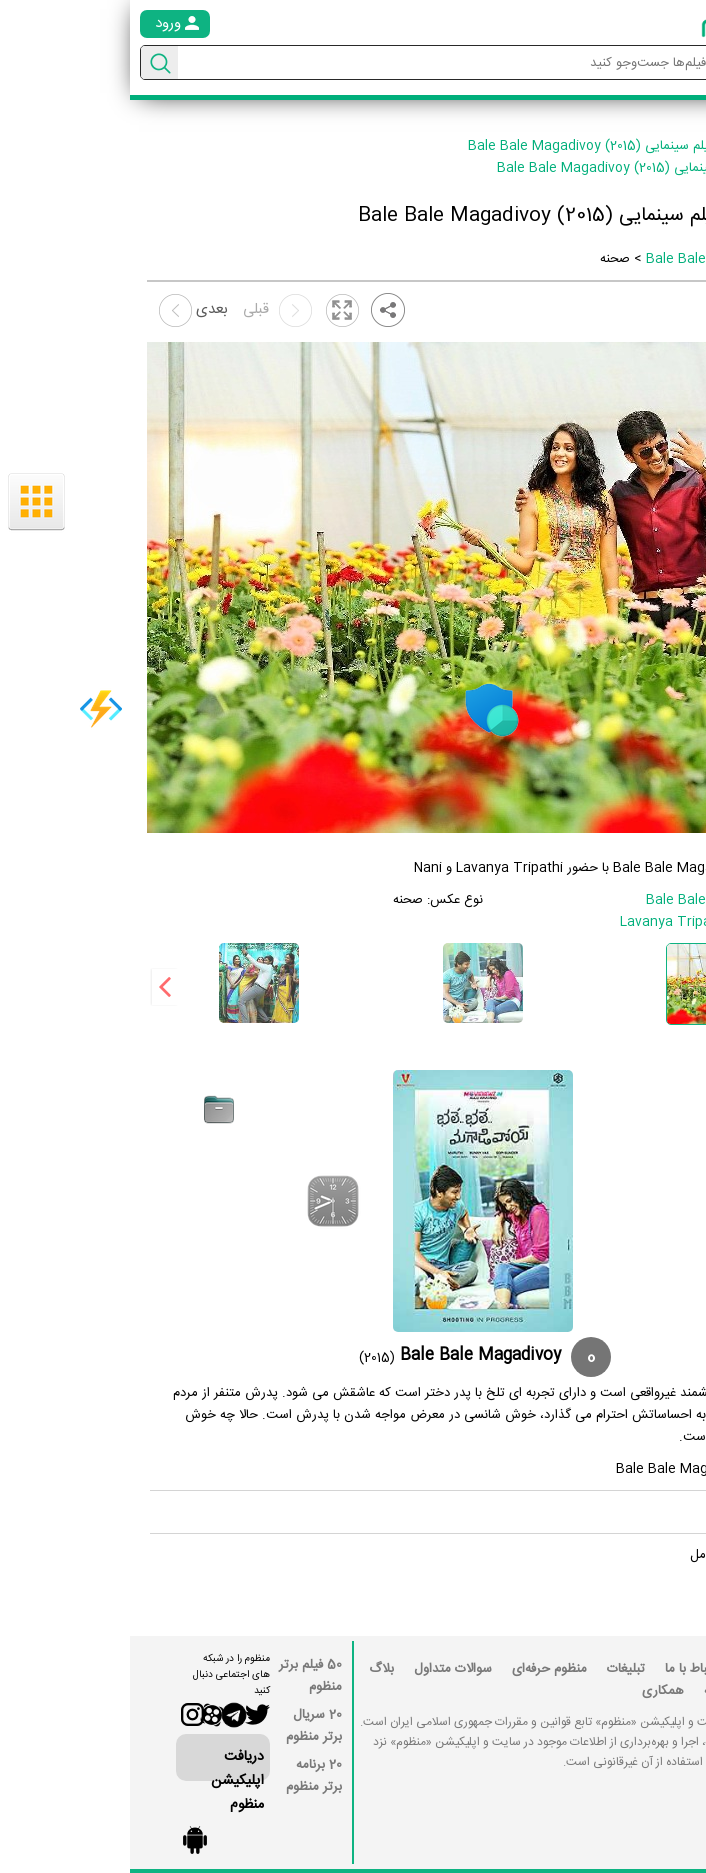 The height and width of the screenshot is (1873, 706). What do you see at coordinates (101, 709) in the screenshot?
I see `open azure functions app` at bounding box center [101, 709].